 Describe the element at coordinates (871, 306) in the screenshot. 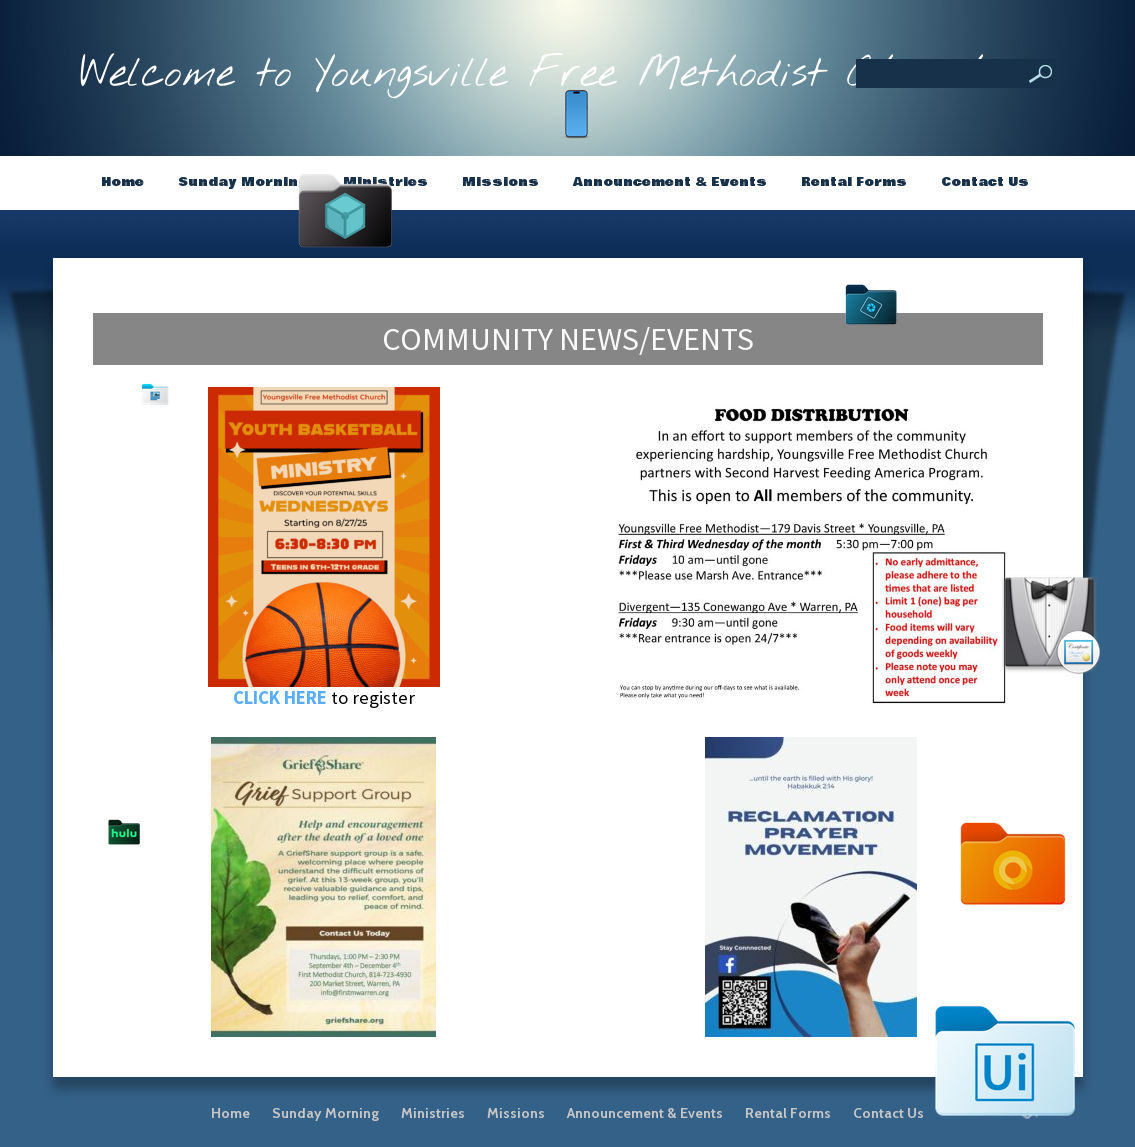

I see `open adobe photoshop elements project folder` at that location.